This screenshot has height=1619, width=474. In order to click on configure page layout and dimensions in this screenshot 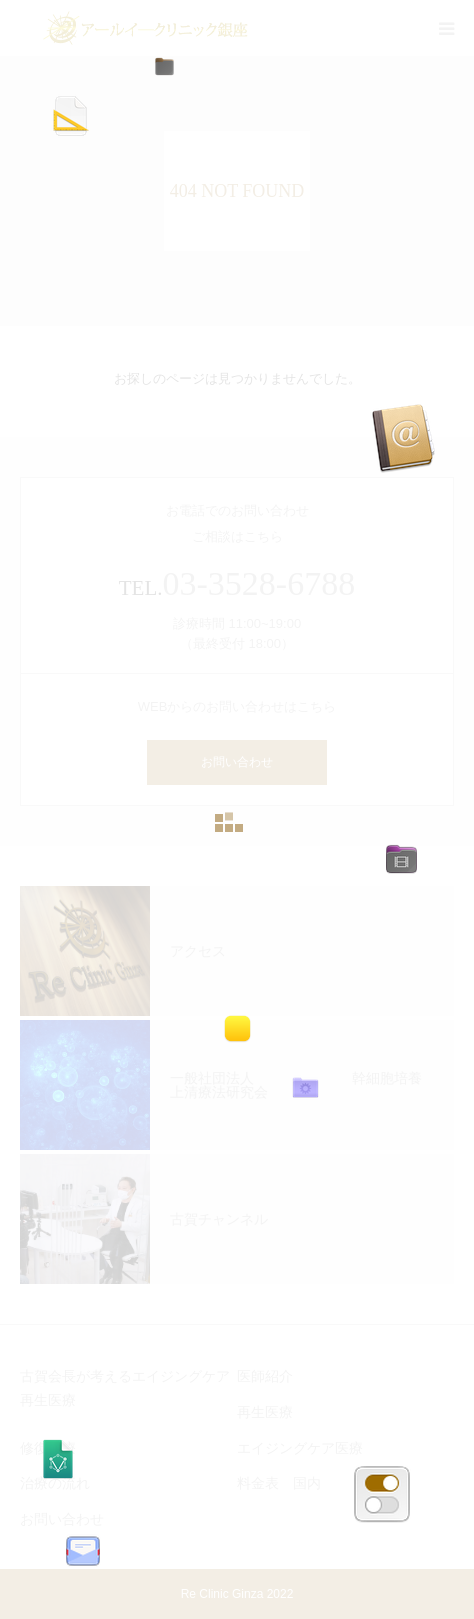, I will do `click(71, 116)`.